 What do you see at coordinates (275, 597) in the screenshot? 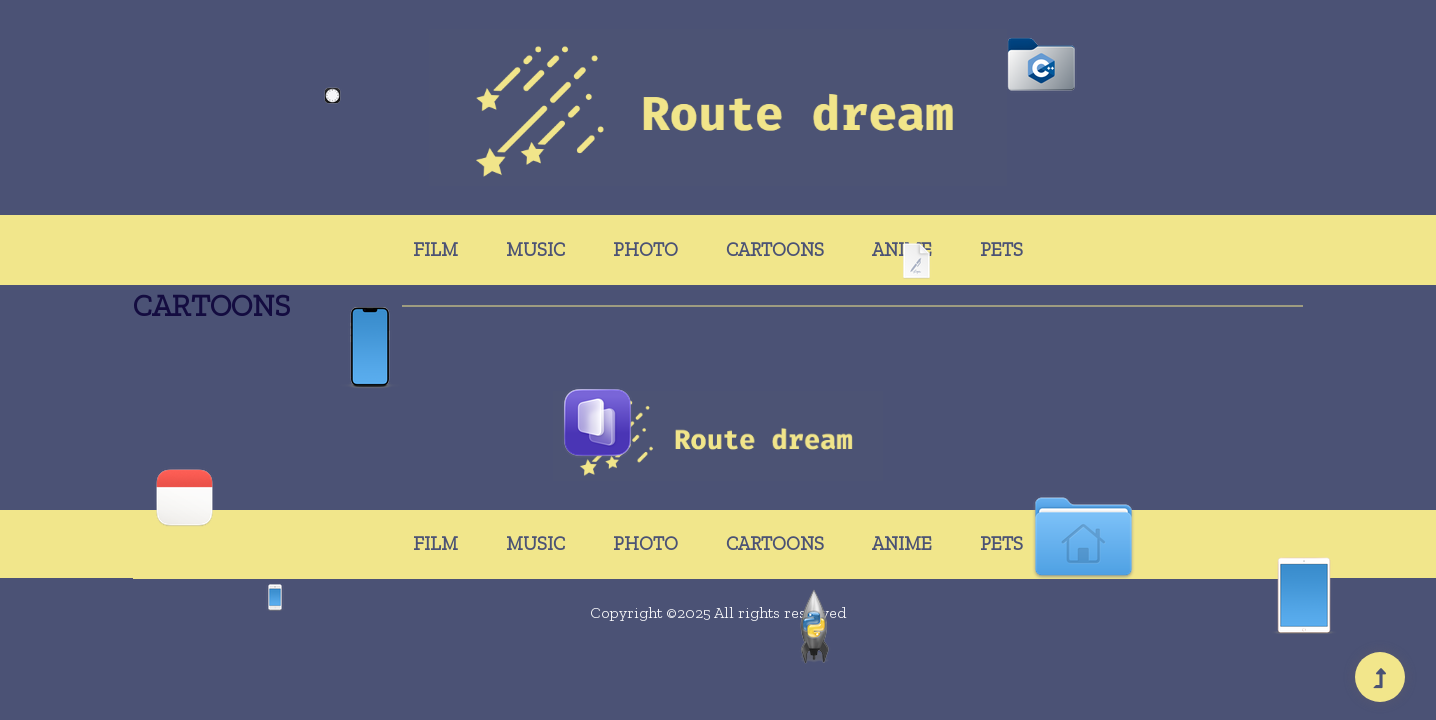
I see `iPod touch device connected` at bounding box center [275, 597].